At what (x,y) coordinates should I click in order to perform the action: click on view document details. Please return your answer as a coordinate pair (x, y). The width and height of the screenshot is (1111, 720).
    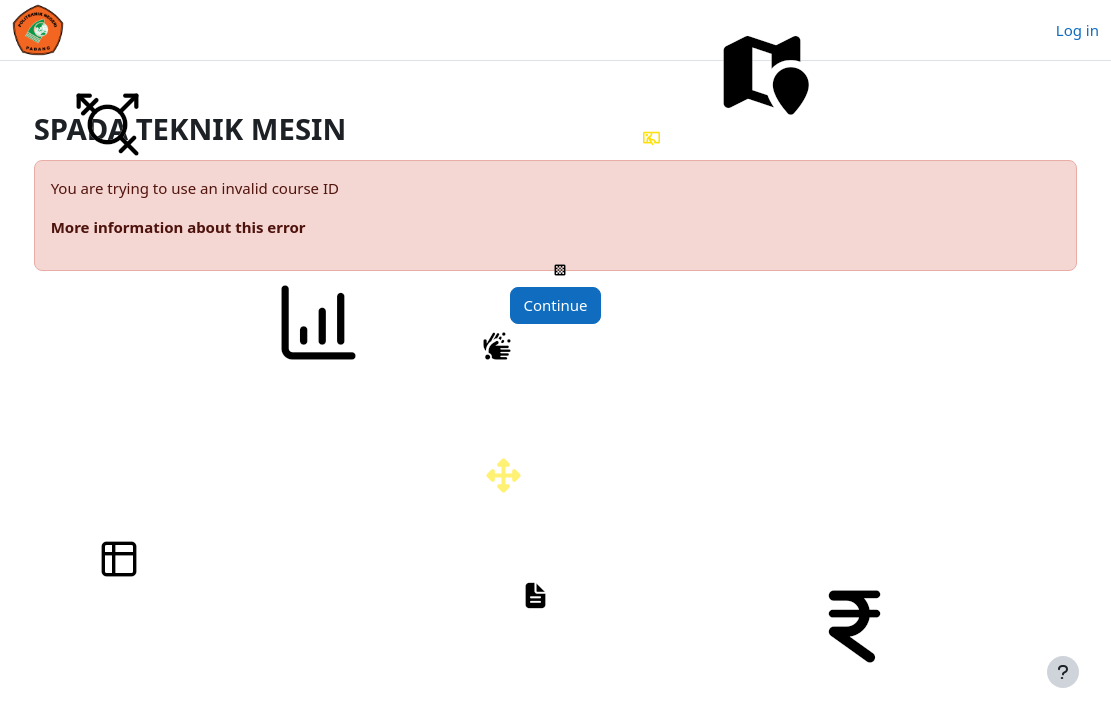
    Looking at the image, I should click on (535, 595).